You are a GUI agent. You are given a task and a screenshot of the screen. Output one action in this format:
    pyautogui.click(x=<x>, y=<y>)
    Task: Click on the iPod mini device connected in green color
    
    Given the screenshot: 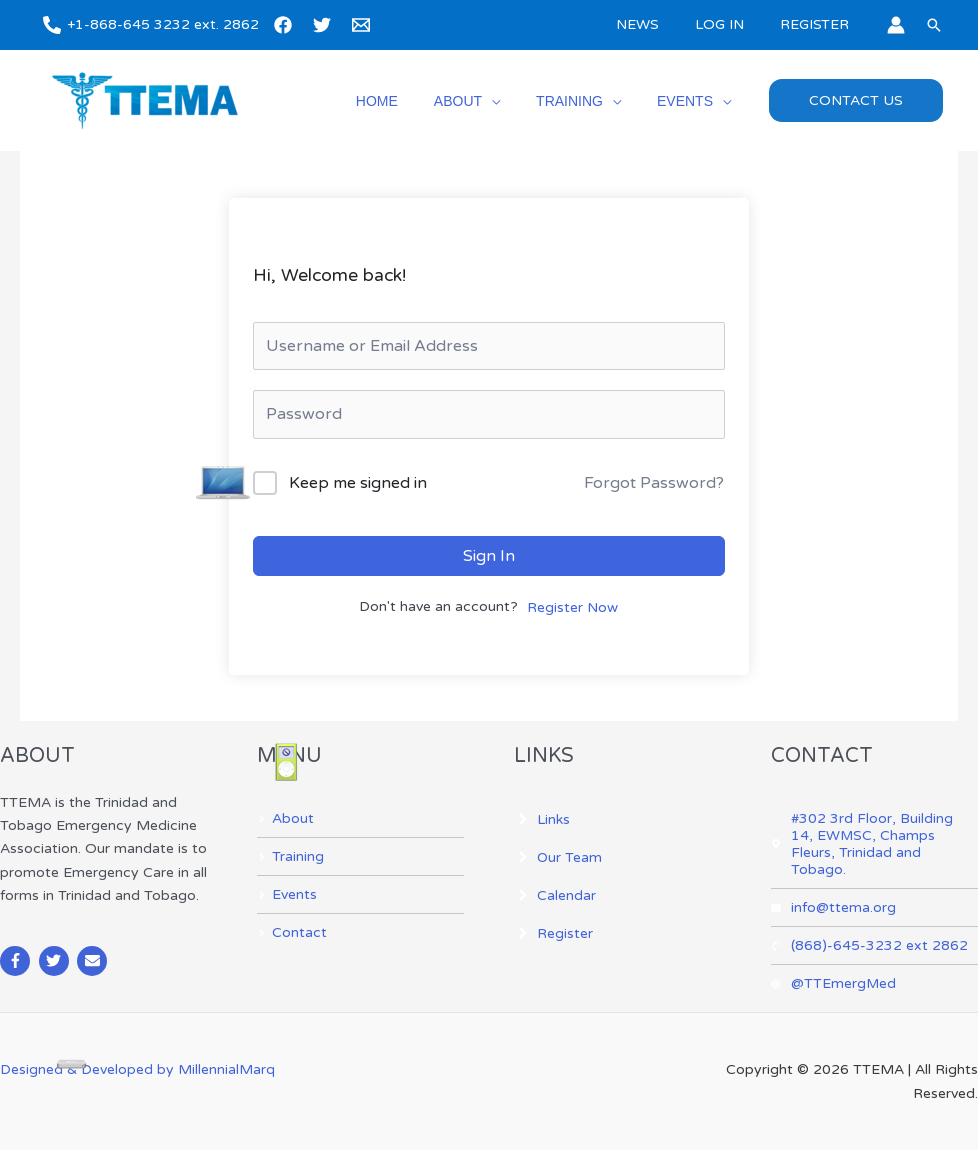 What is the action you would take?
    pyautogui.click(x=286, y=762)
    